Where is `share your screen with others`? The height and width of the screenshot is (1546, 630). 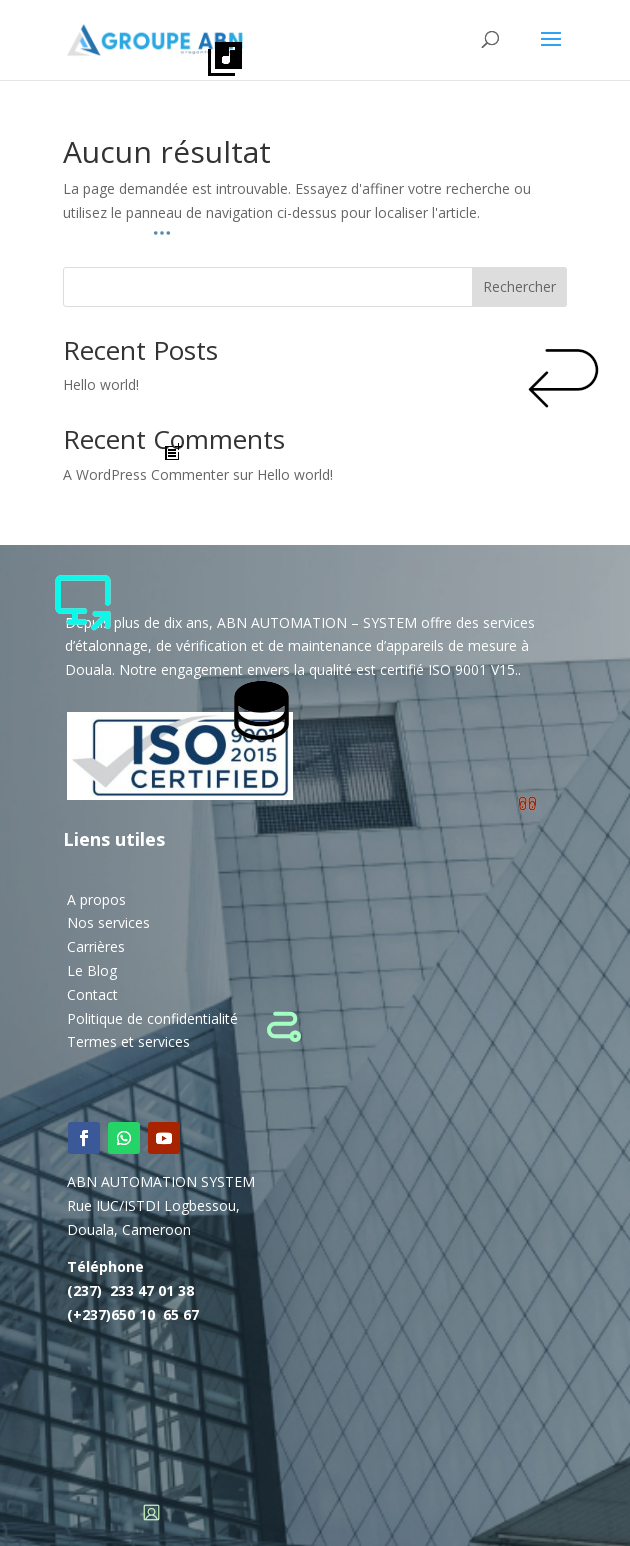 share your screen with others is located at coordinates (83, 600).